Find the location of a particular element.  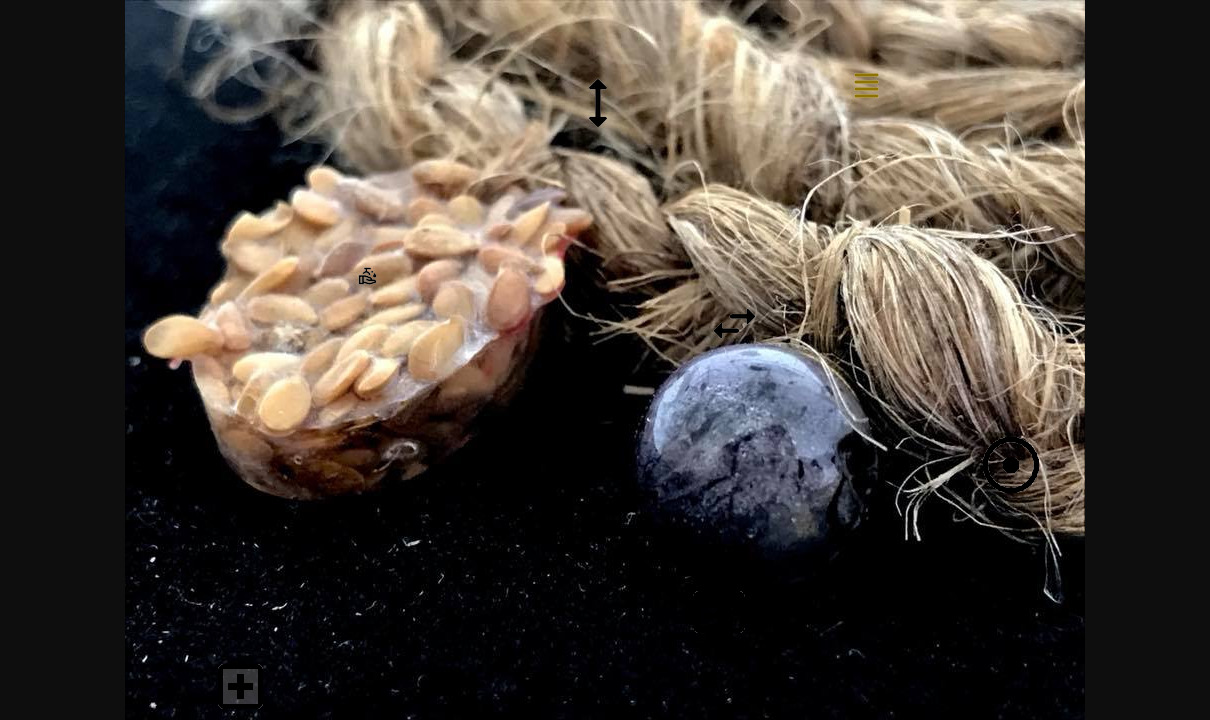

justify text alignment is located at coordinates (866, 85).